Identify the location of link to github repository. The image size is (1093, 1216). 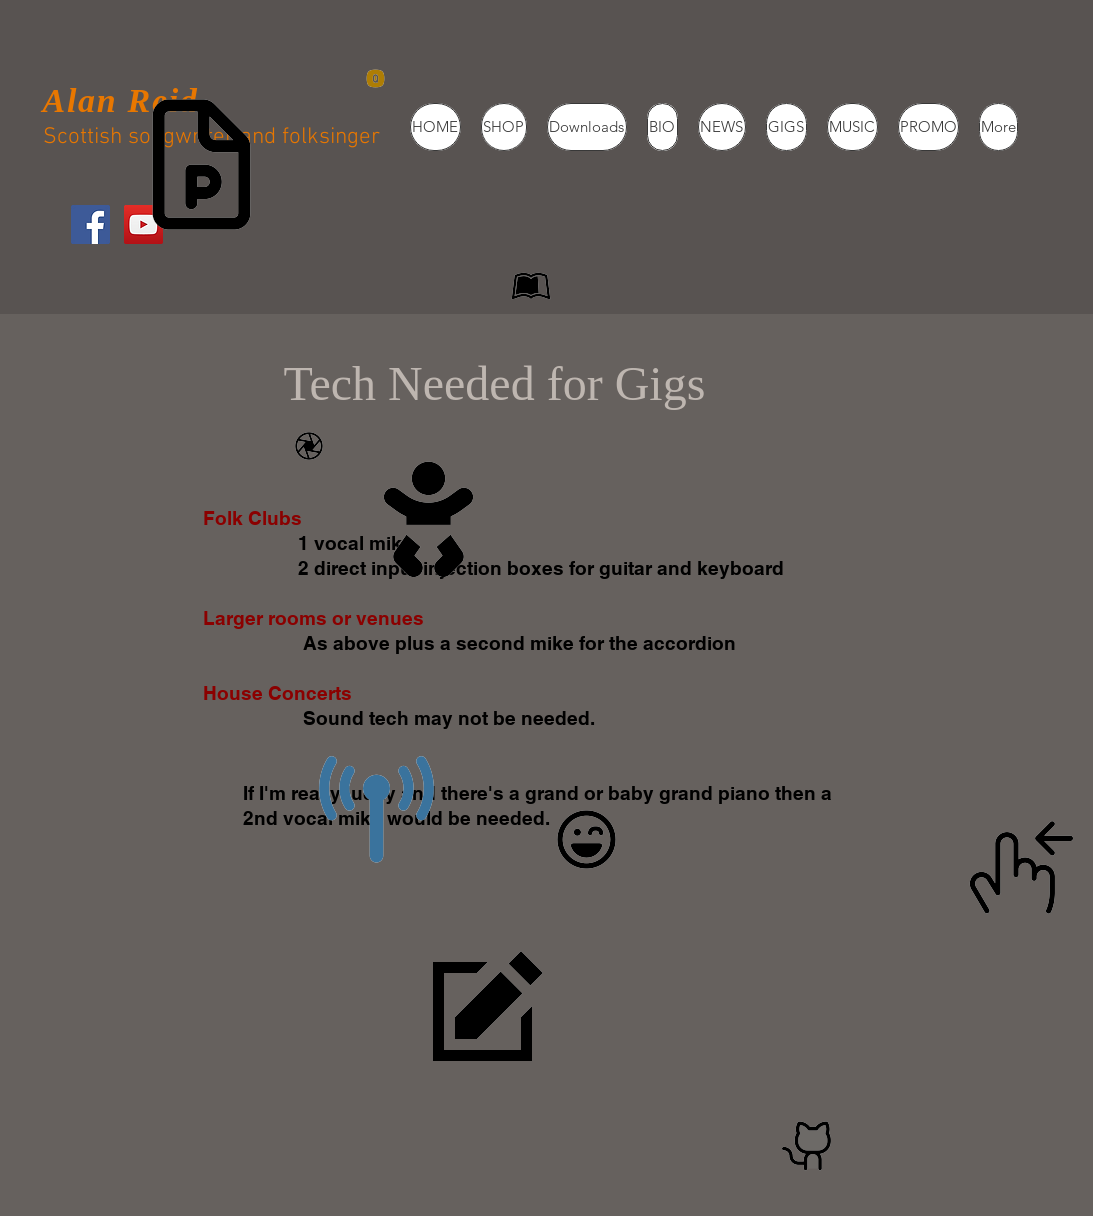
(811, 1145).